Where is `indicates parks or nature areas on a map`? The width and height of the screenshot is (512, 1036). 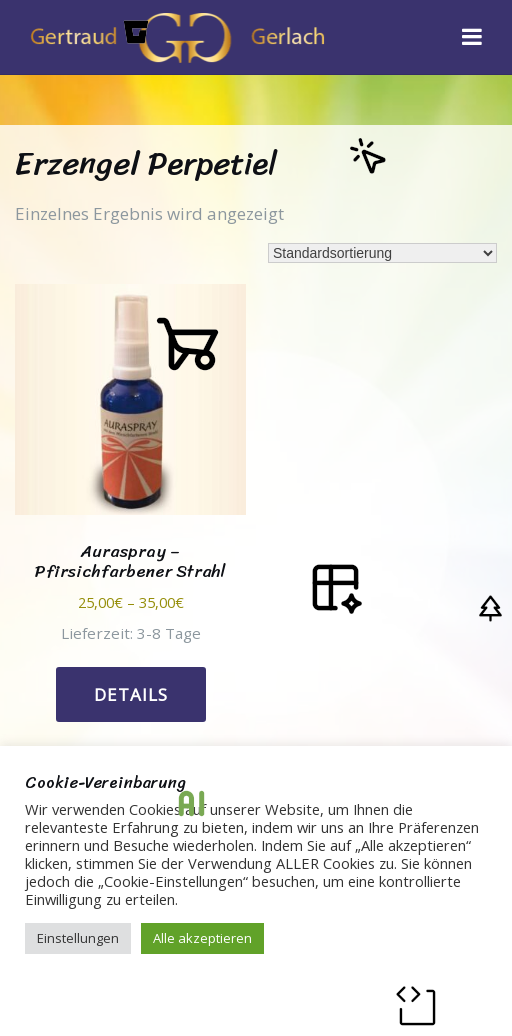
indicates parks or nature areas on a map is located at coordinates (490, 608).